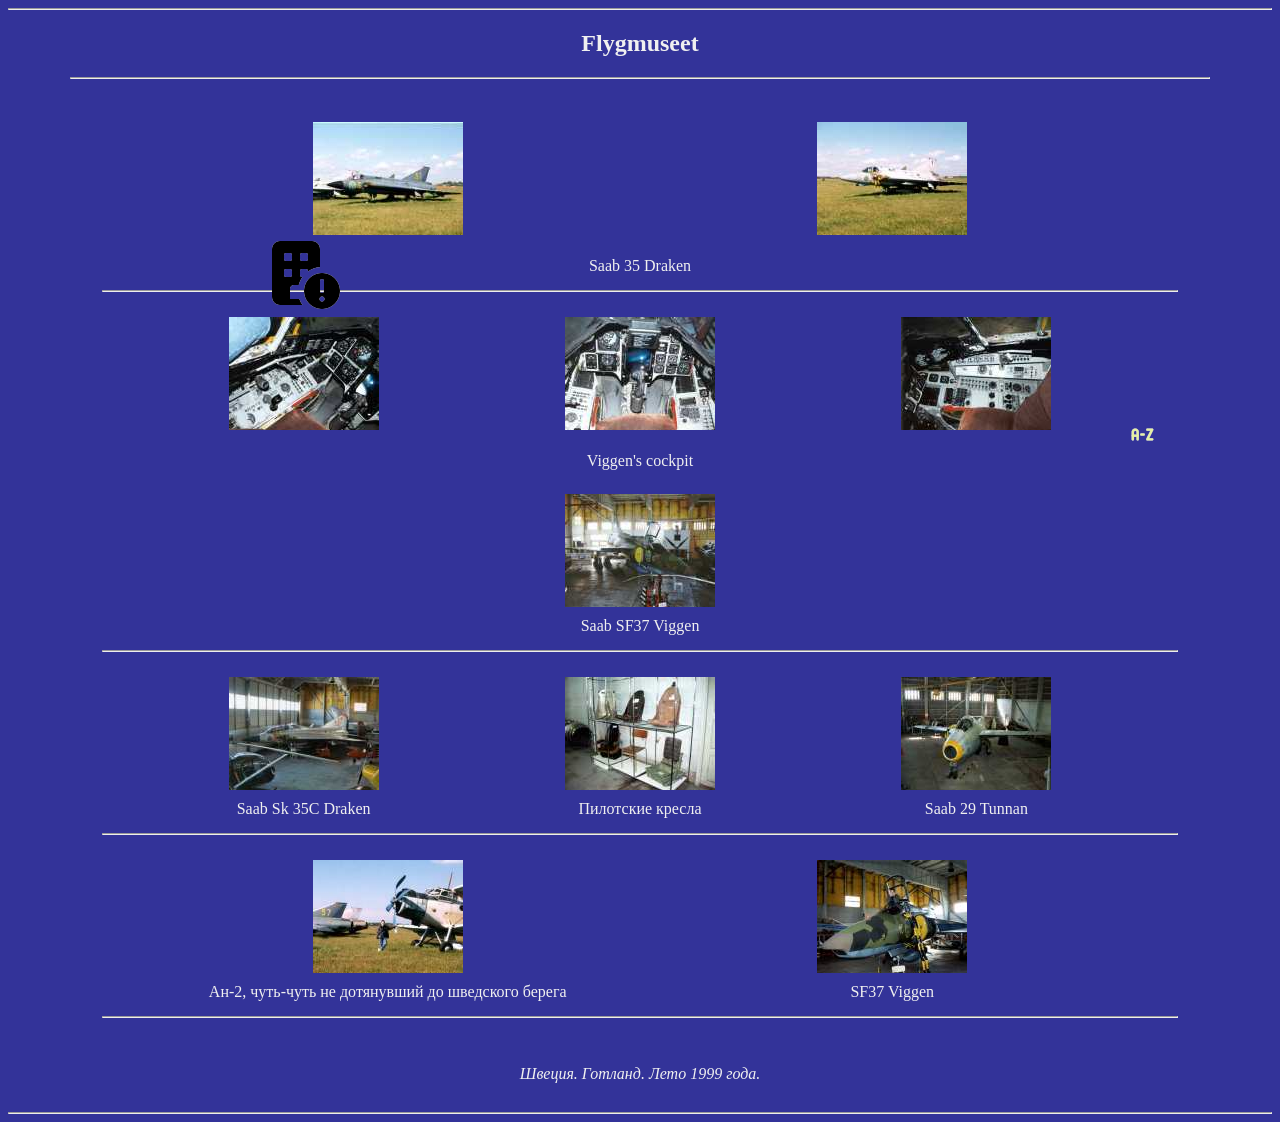 The width and height of the screenshot is (1280, 1122). I want to click on sort items alphabetically from A to Z, so click(1142, 434).